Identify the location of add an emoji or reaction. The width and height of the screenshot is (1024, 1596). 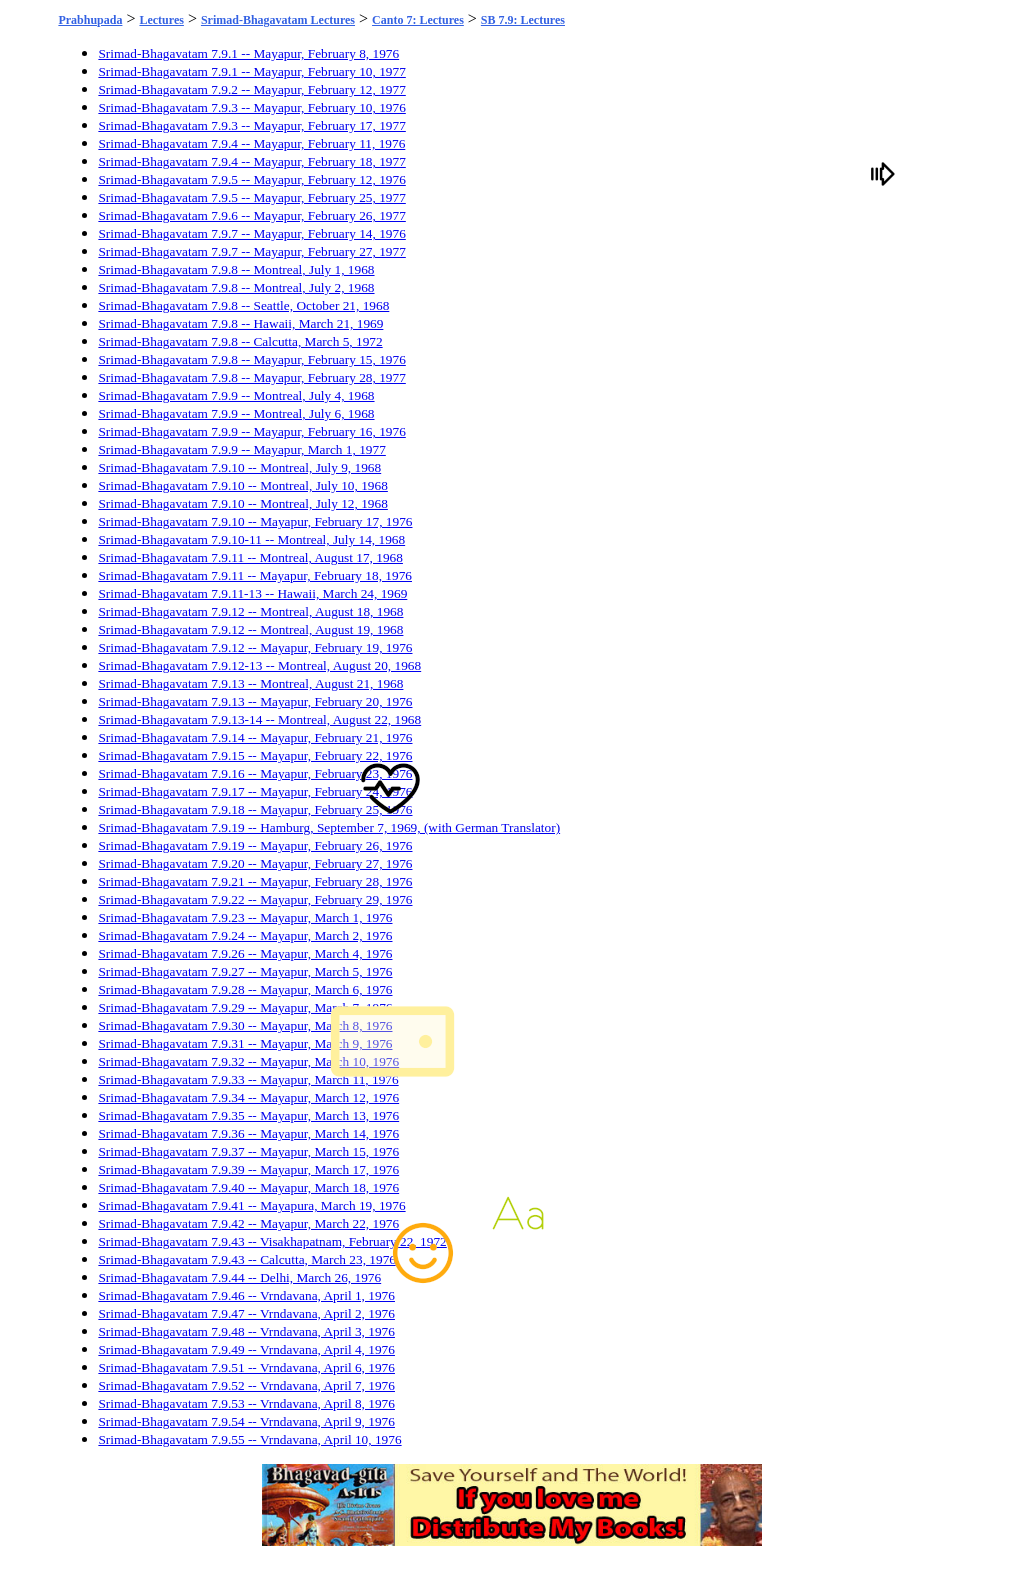
(423, 1253).